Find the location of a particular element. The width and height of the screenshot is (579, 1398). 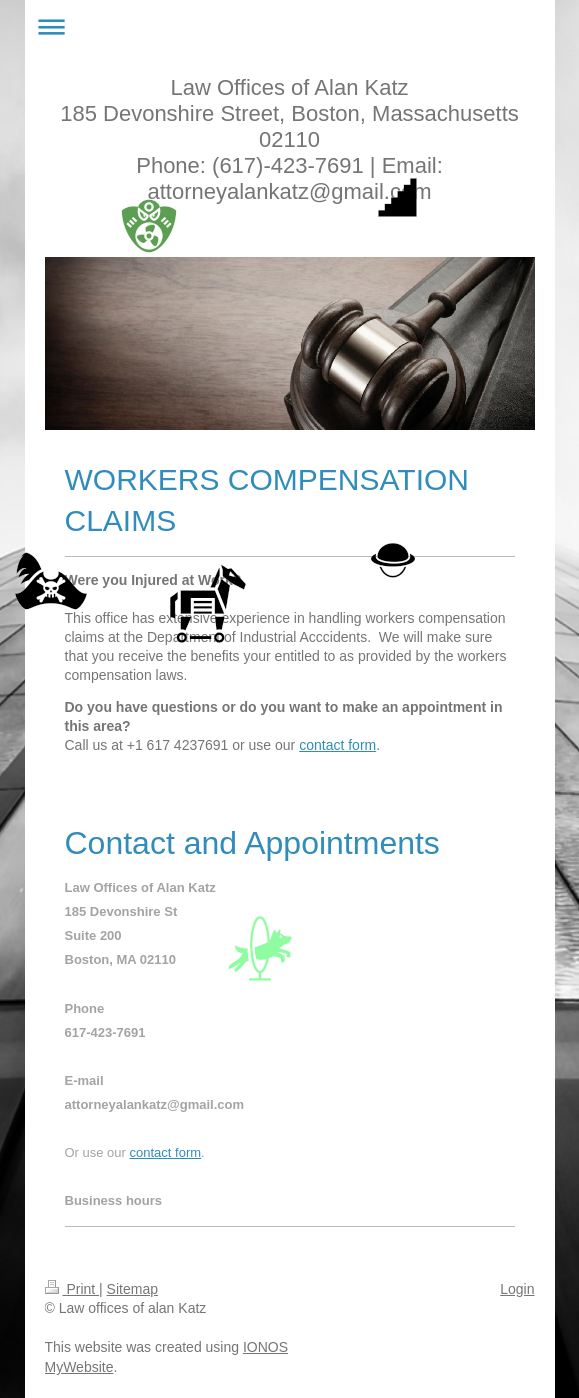

navigate to stairs or stairwell is located at coordinates (397, 197).